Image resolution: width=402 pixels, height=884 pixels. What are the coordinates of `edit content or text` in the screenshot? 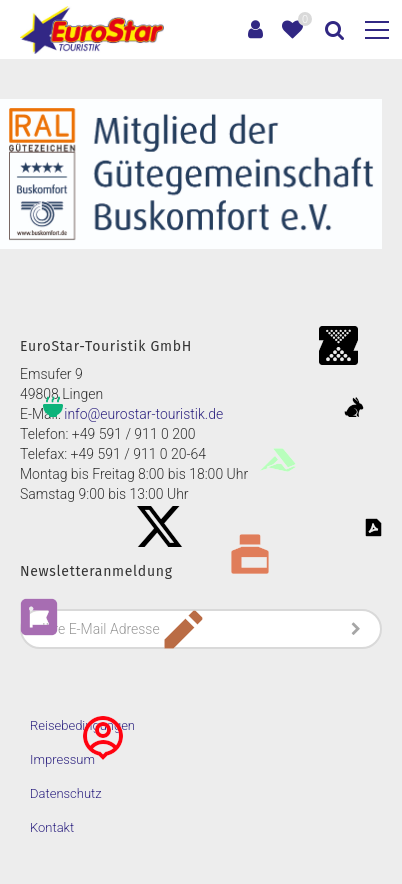 It's located at (183, 629).